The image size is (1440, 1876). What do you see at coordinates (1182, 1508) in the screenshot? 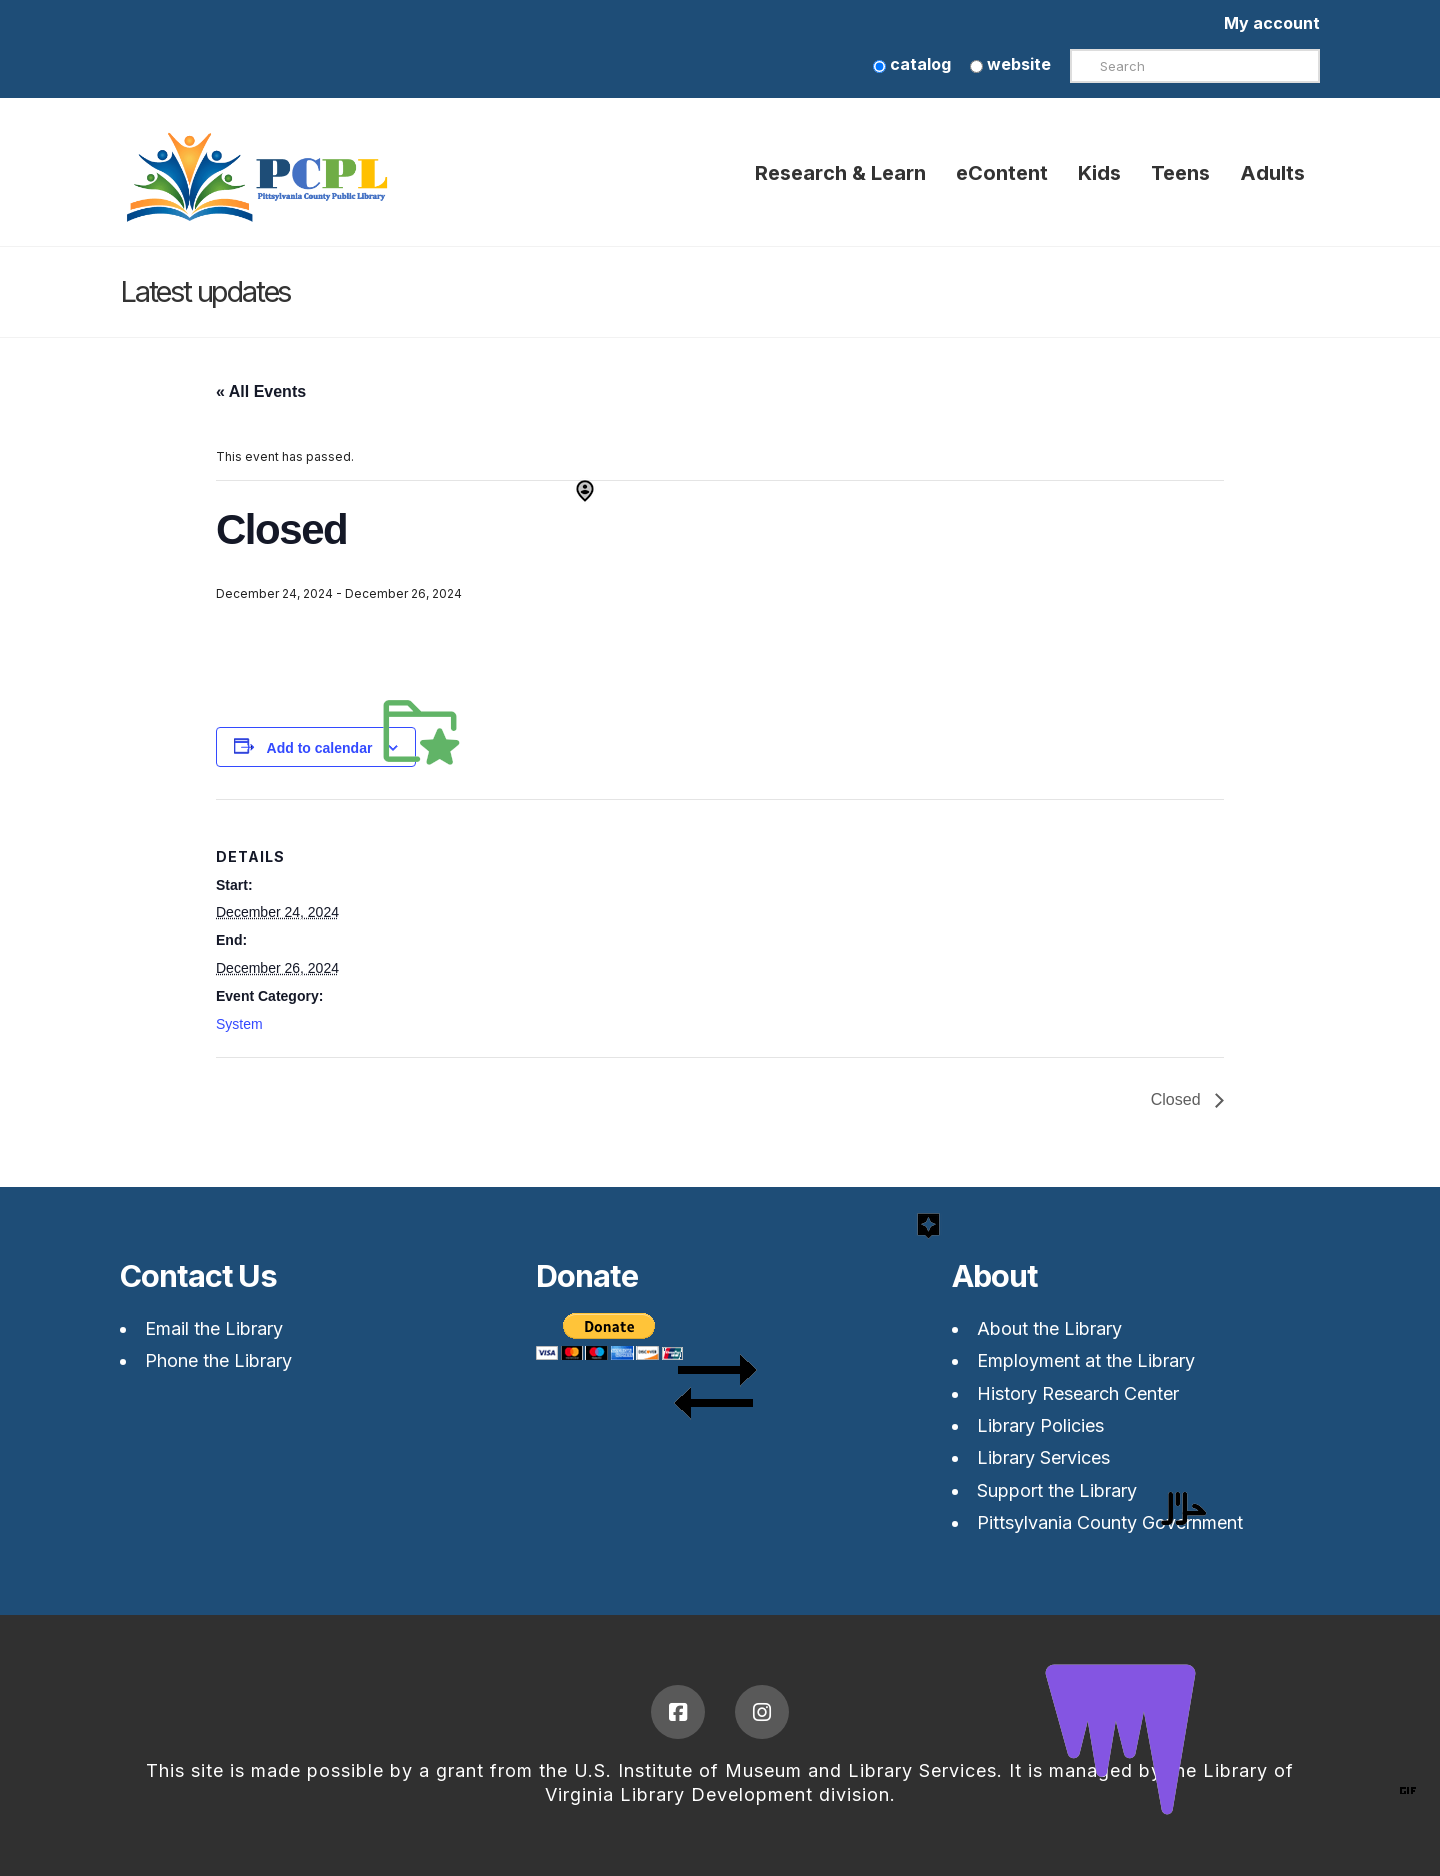
I see `switch to arabic language` at bounding box center [1182, 1508].